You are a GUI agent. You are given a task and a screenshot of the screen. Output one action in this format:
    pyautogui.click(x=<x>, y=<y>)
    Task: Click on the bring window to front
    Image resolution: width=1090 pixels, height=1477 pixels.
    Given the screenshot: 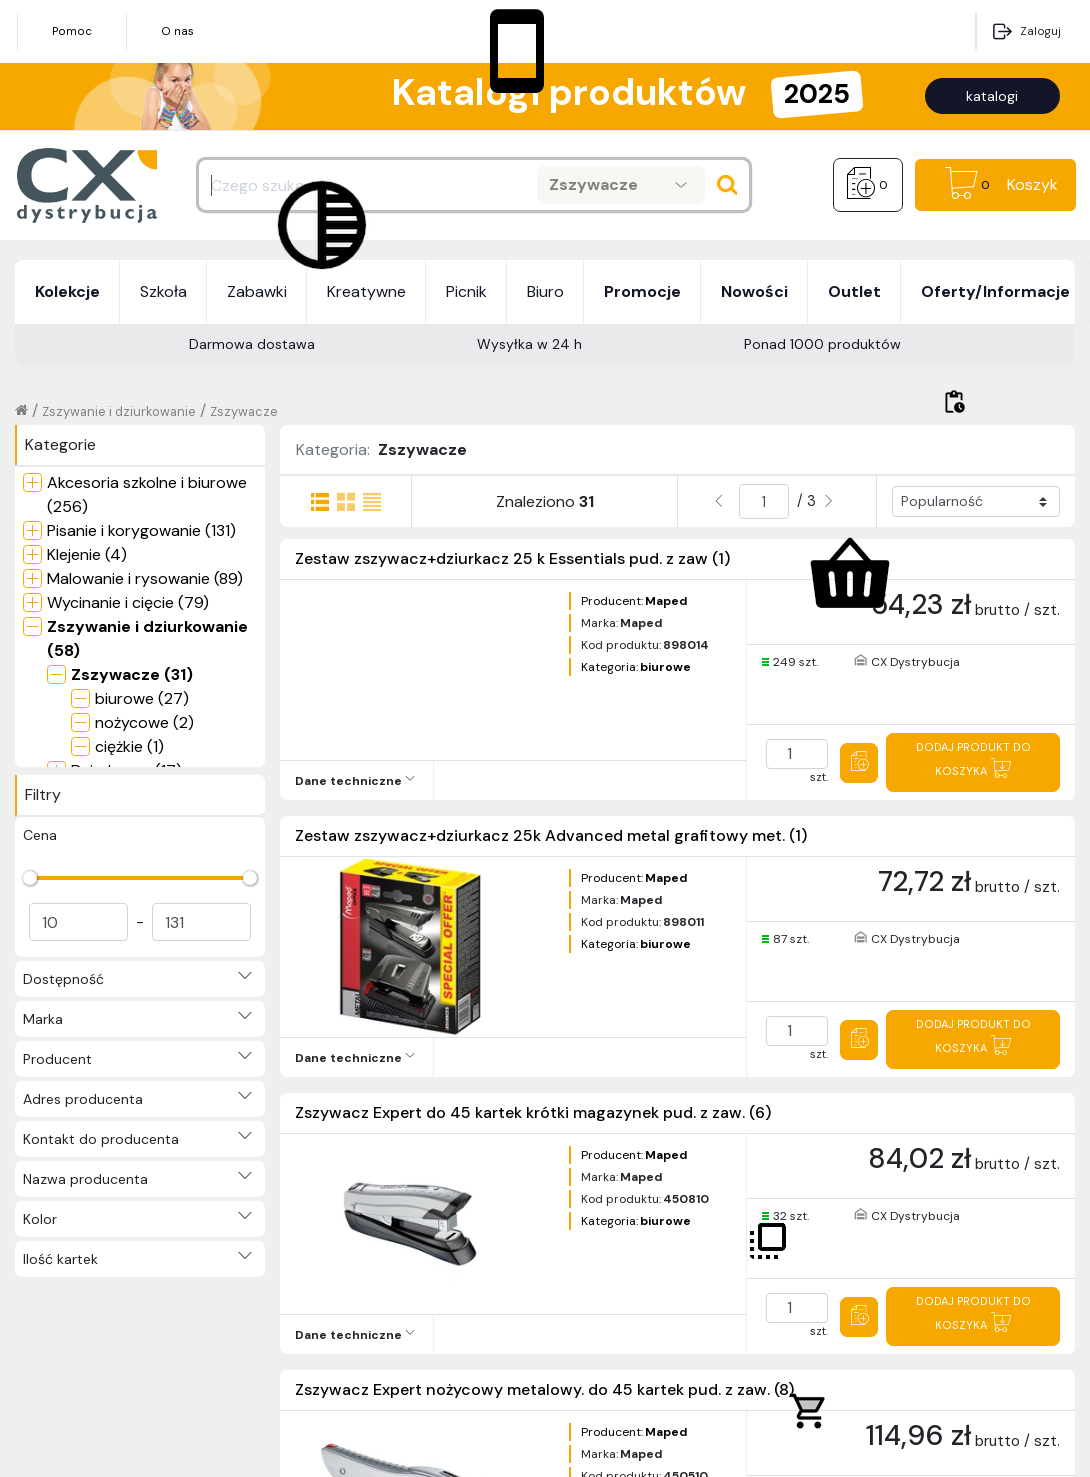 What is the action you would take?
    pyautogui.click(x=768, y=1241)
    